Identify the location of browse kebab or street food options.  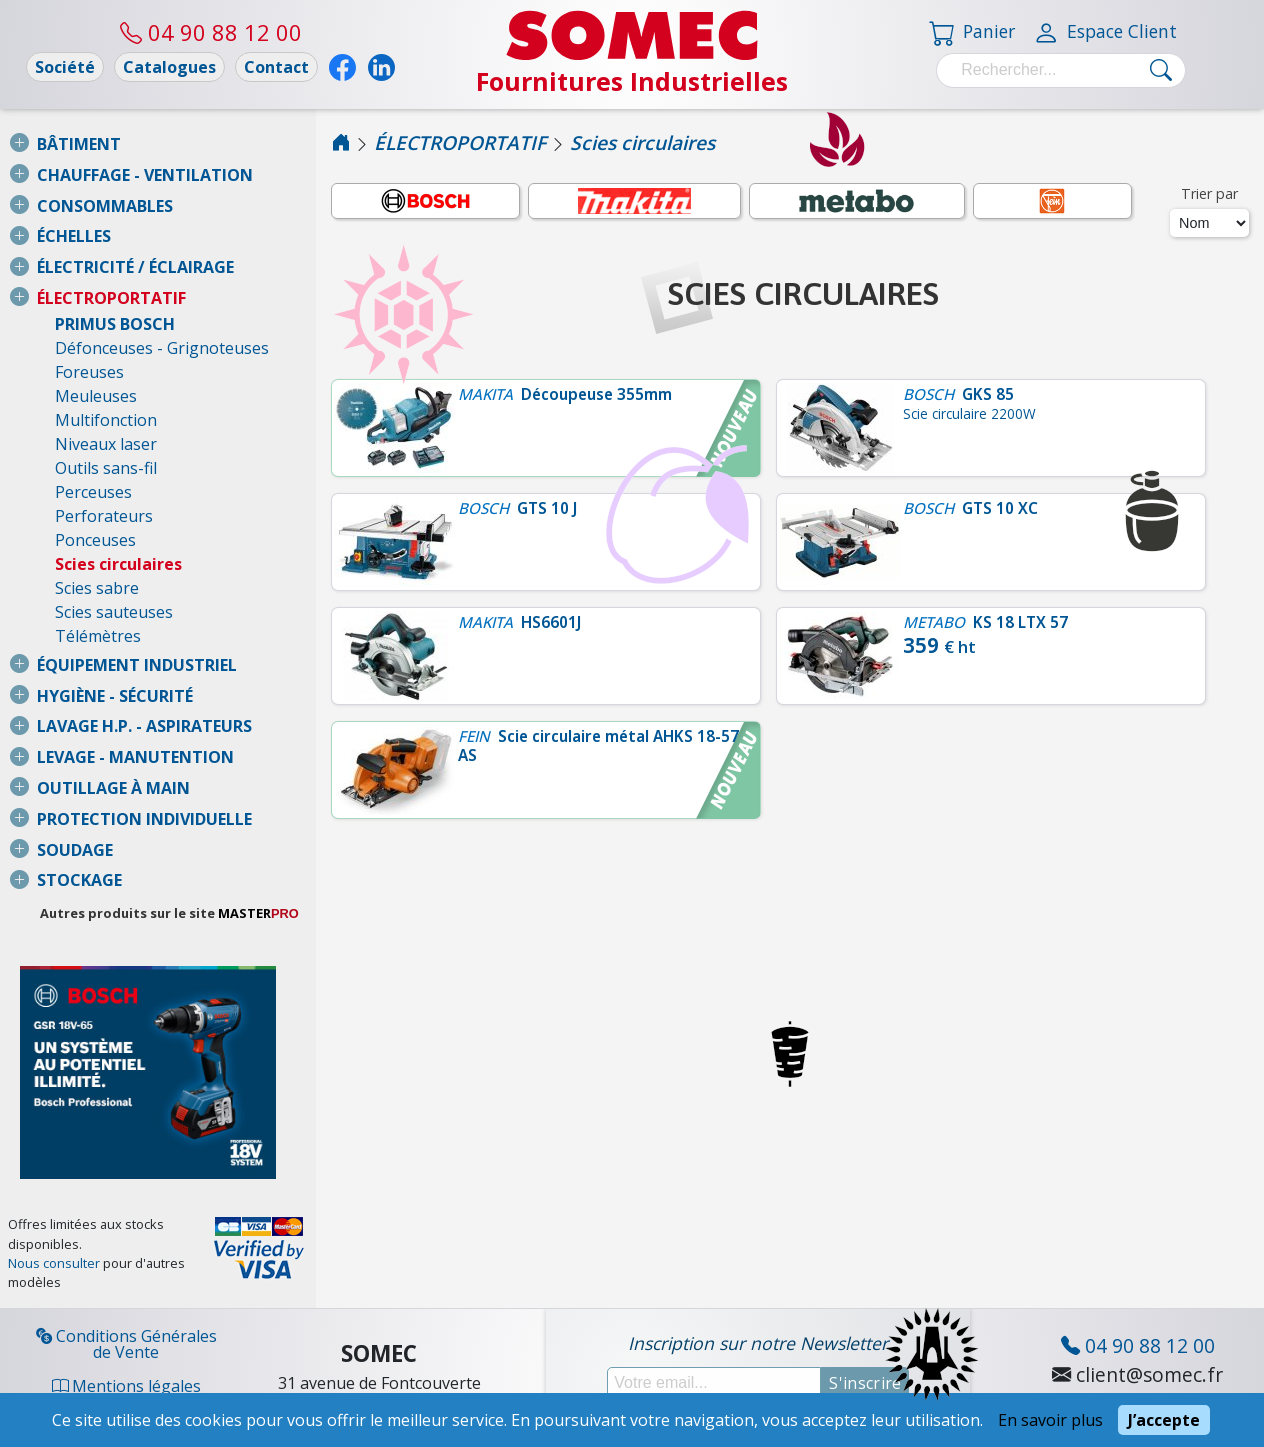
(790, 1054).